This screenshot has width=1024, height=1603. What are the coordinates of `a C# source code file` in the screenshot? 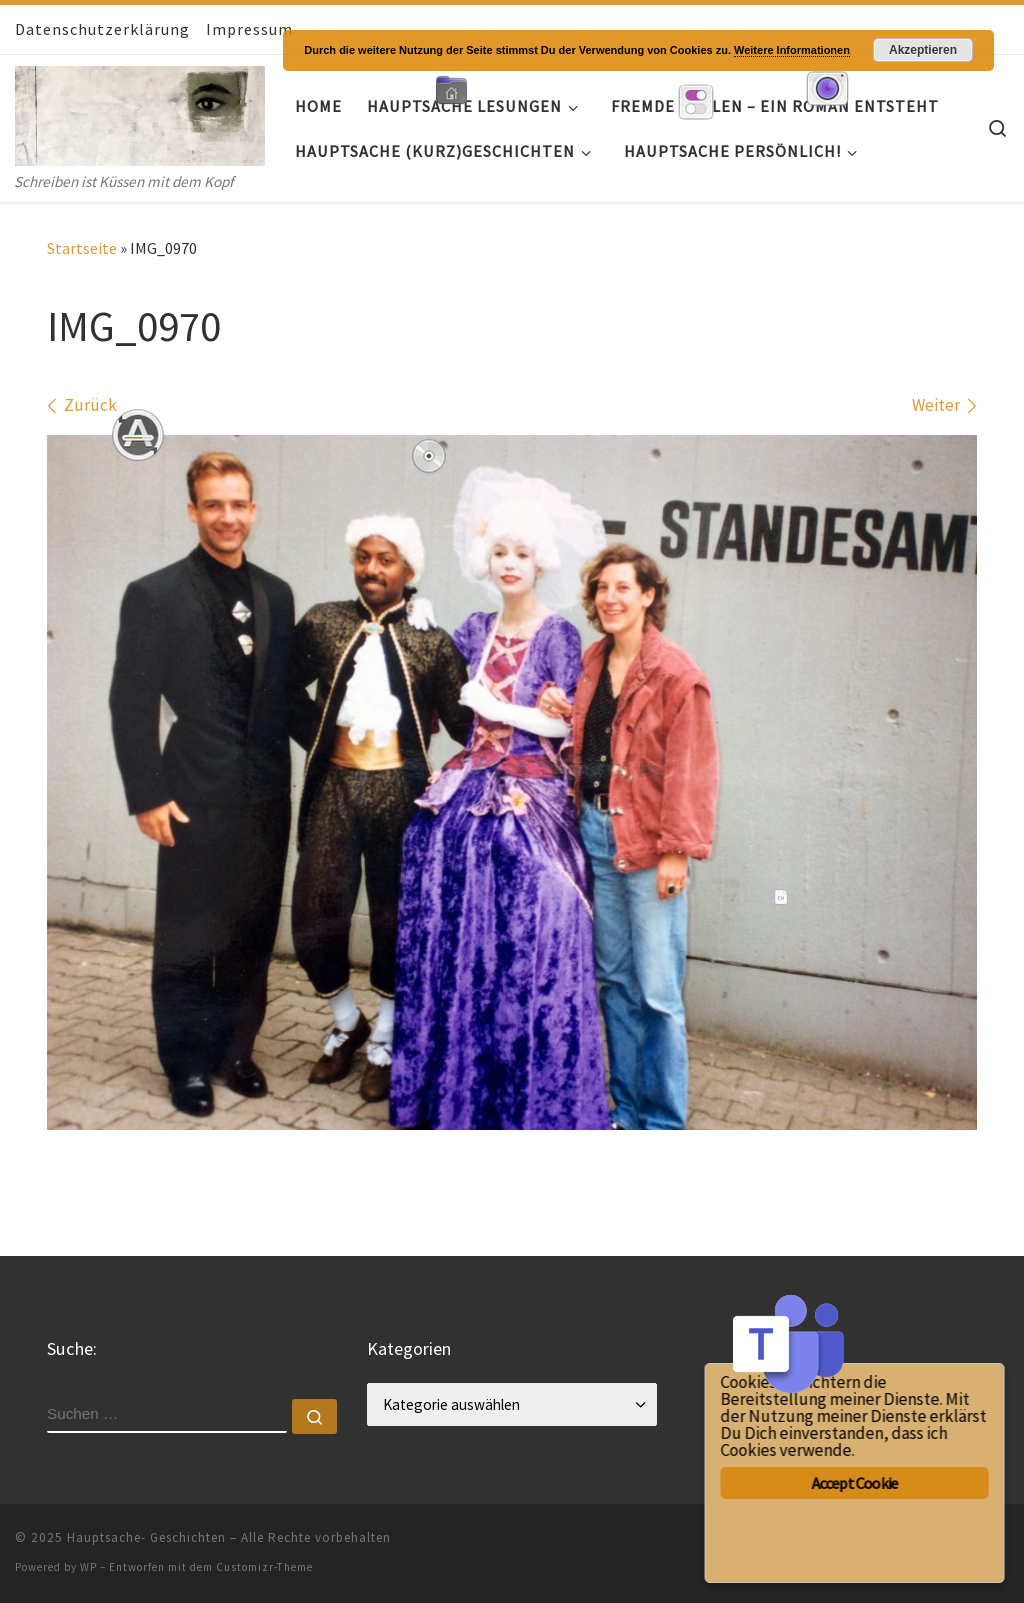 It's located at (781, 897).